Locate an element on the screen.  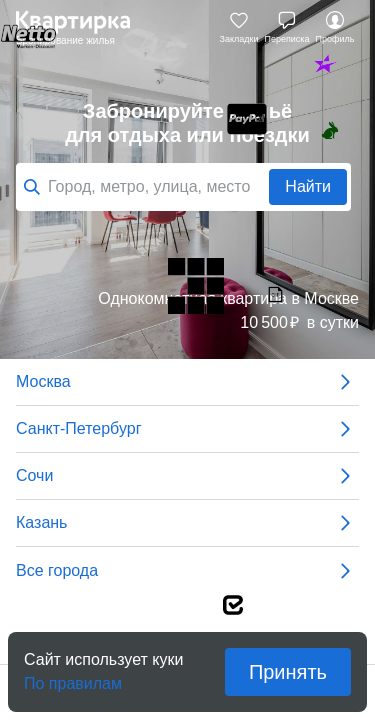
checkmarx company logo is located at coordinates (233, 605).